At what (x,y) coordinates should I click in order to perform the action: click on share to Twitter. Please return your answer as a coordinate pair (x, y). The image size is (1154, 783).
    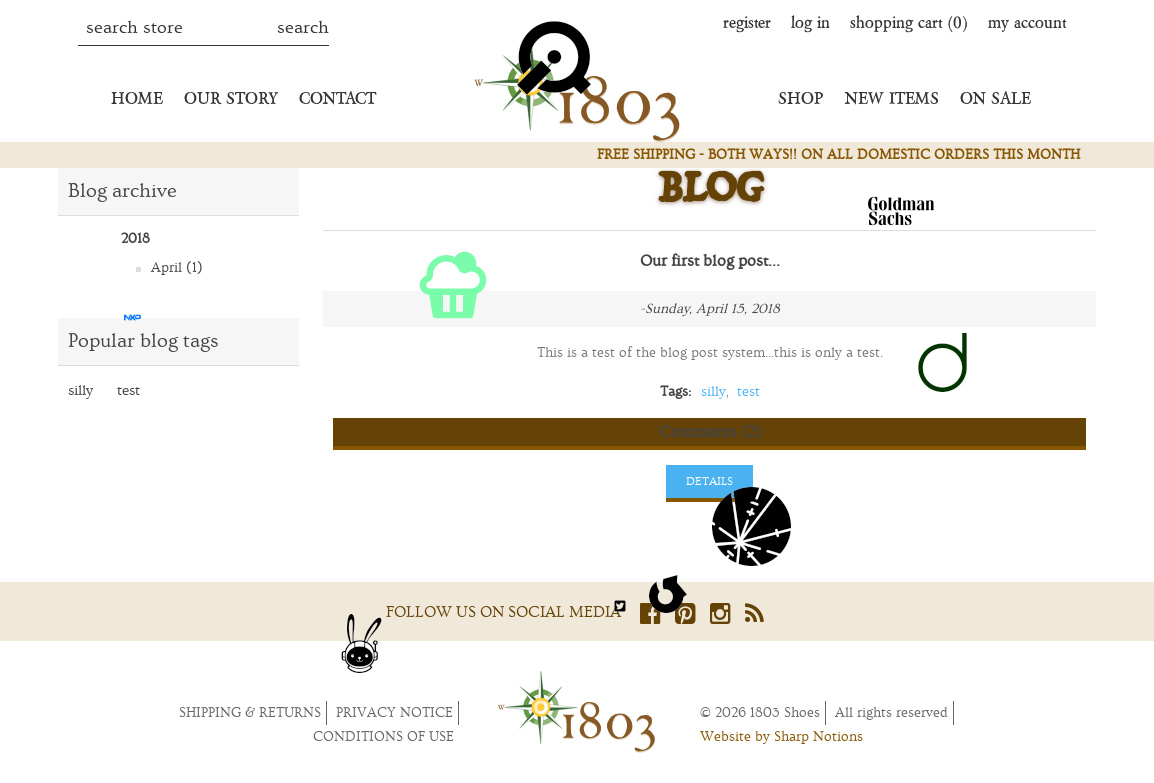
    Looking at the image, I should click on (620, 606).